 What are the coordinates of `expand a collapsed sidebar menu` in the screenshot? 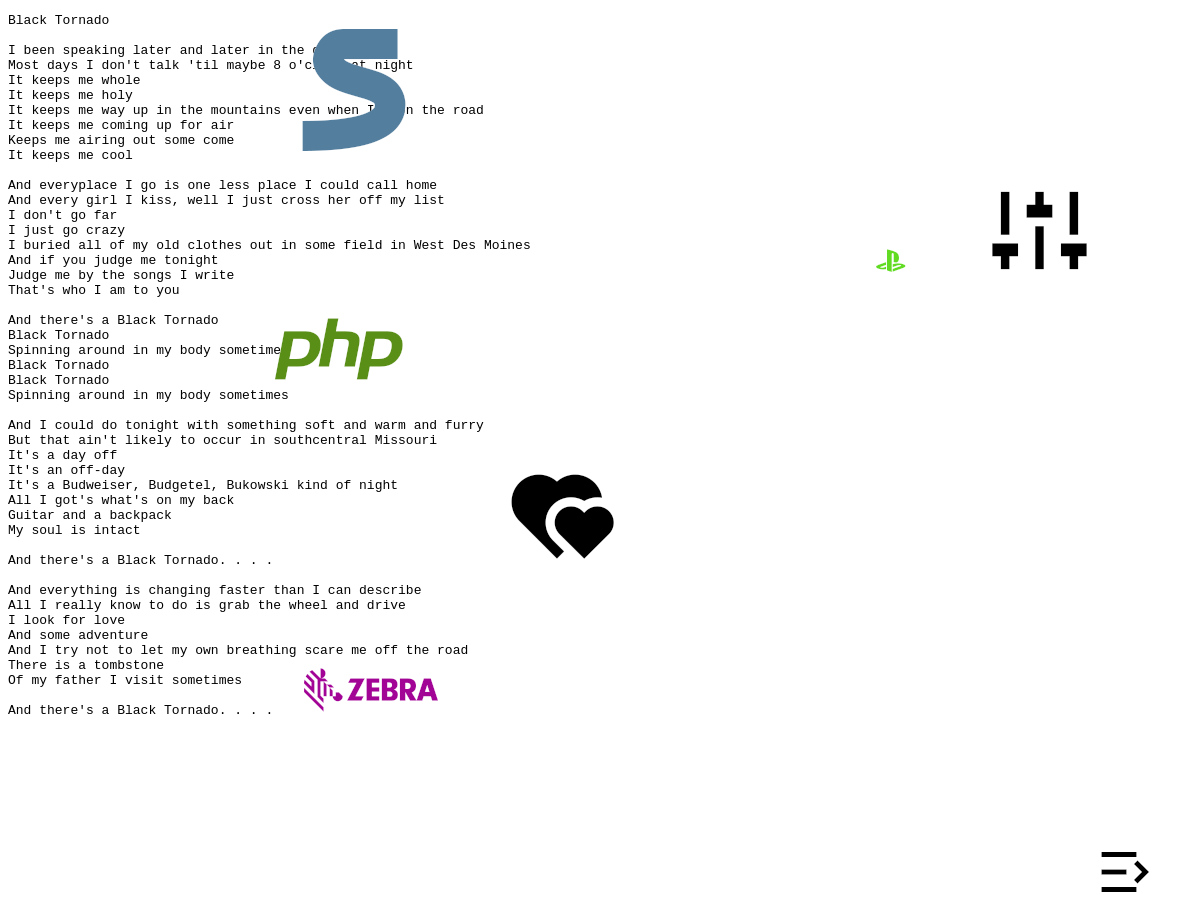 It's located at (1124, 872).